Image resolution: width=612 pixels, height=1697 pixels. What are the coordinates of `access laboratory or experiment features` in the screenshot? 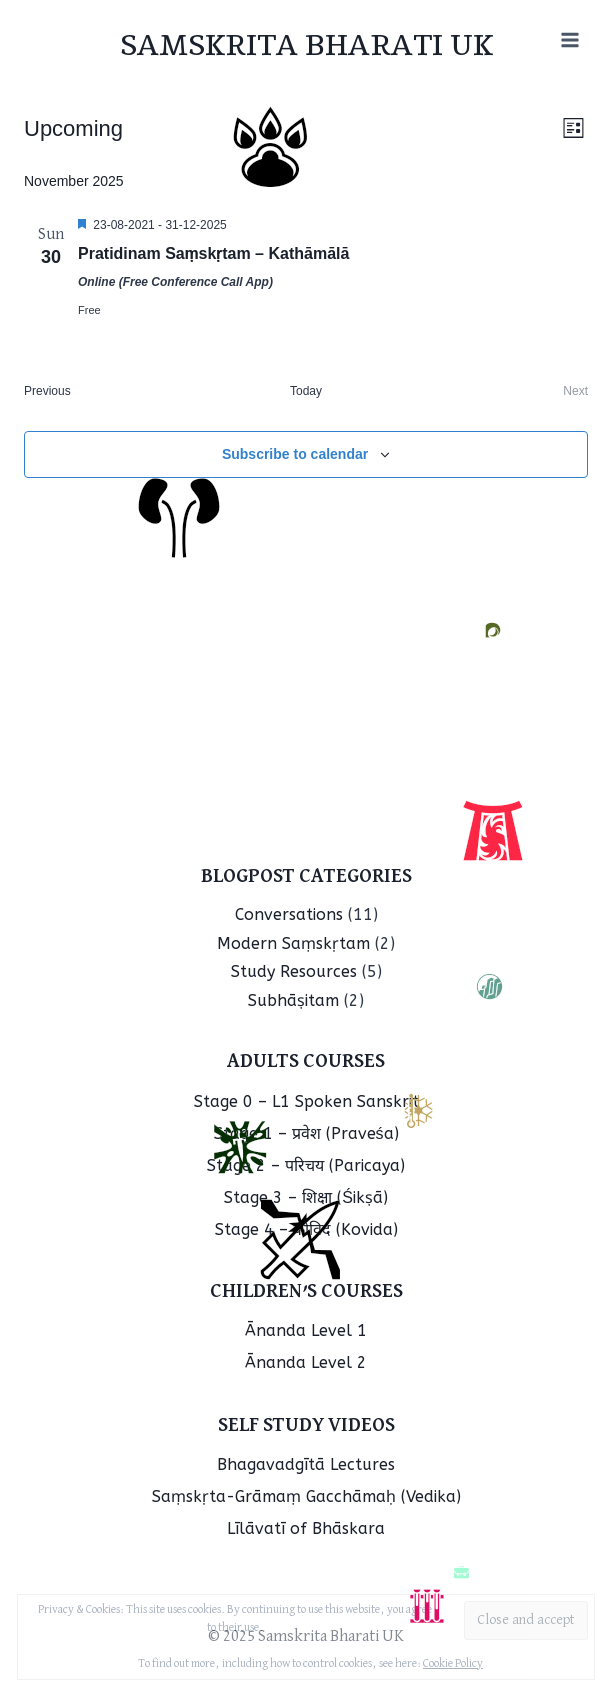 It's located at (427, 1606).